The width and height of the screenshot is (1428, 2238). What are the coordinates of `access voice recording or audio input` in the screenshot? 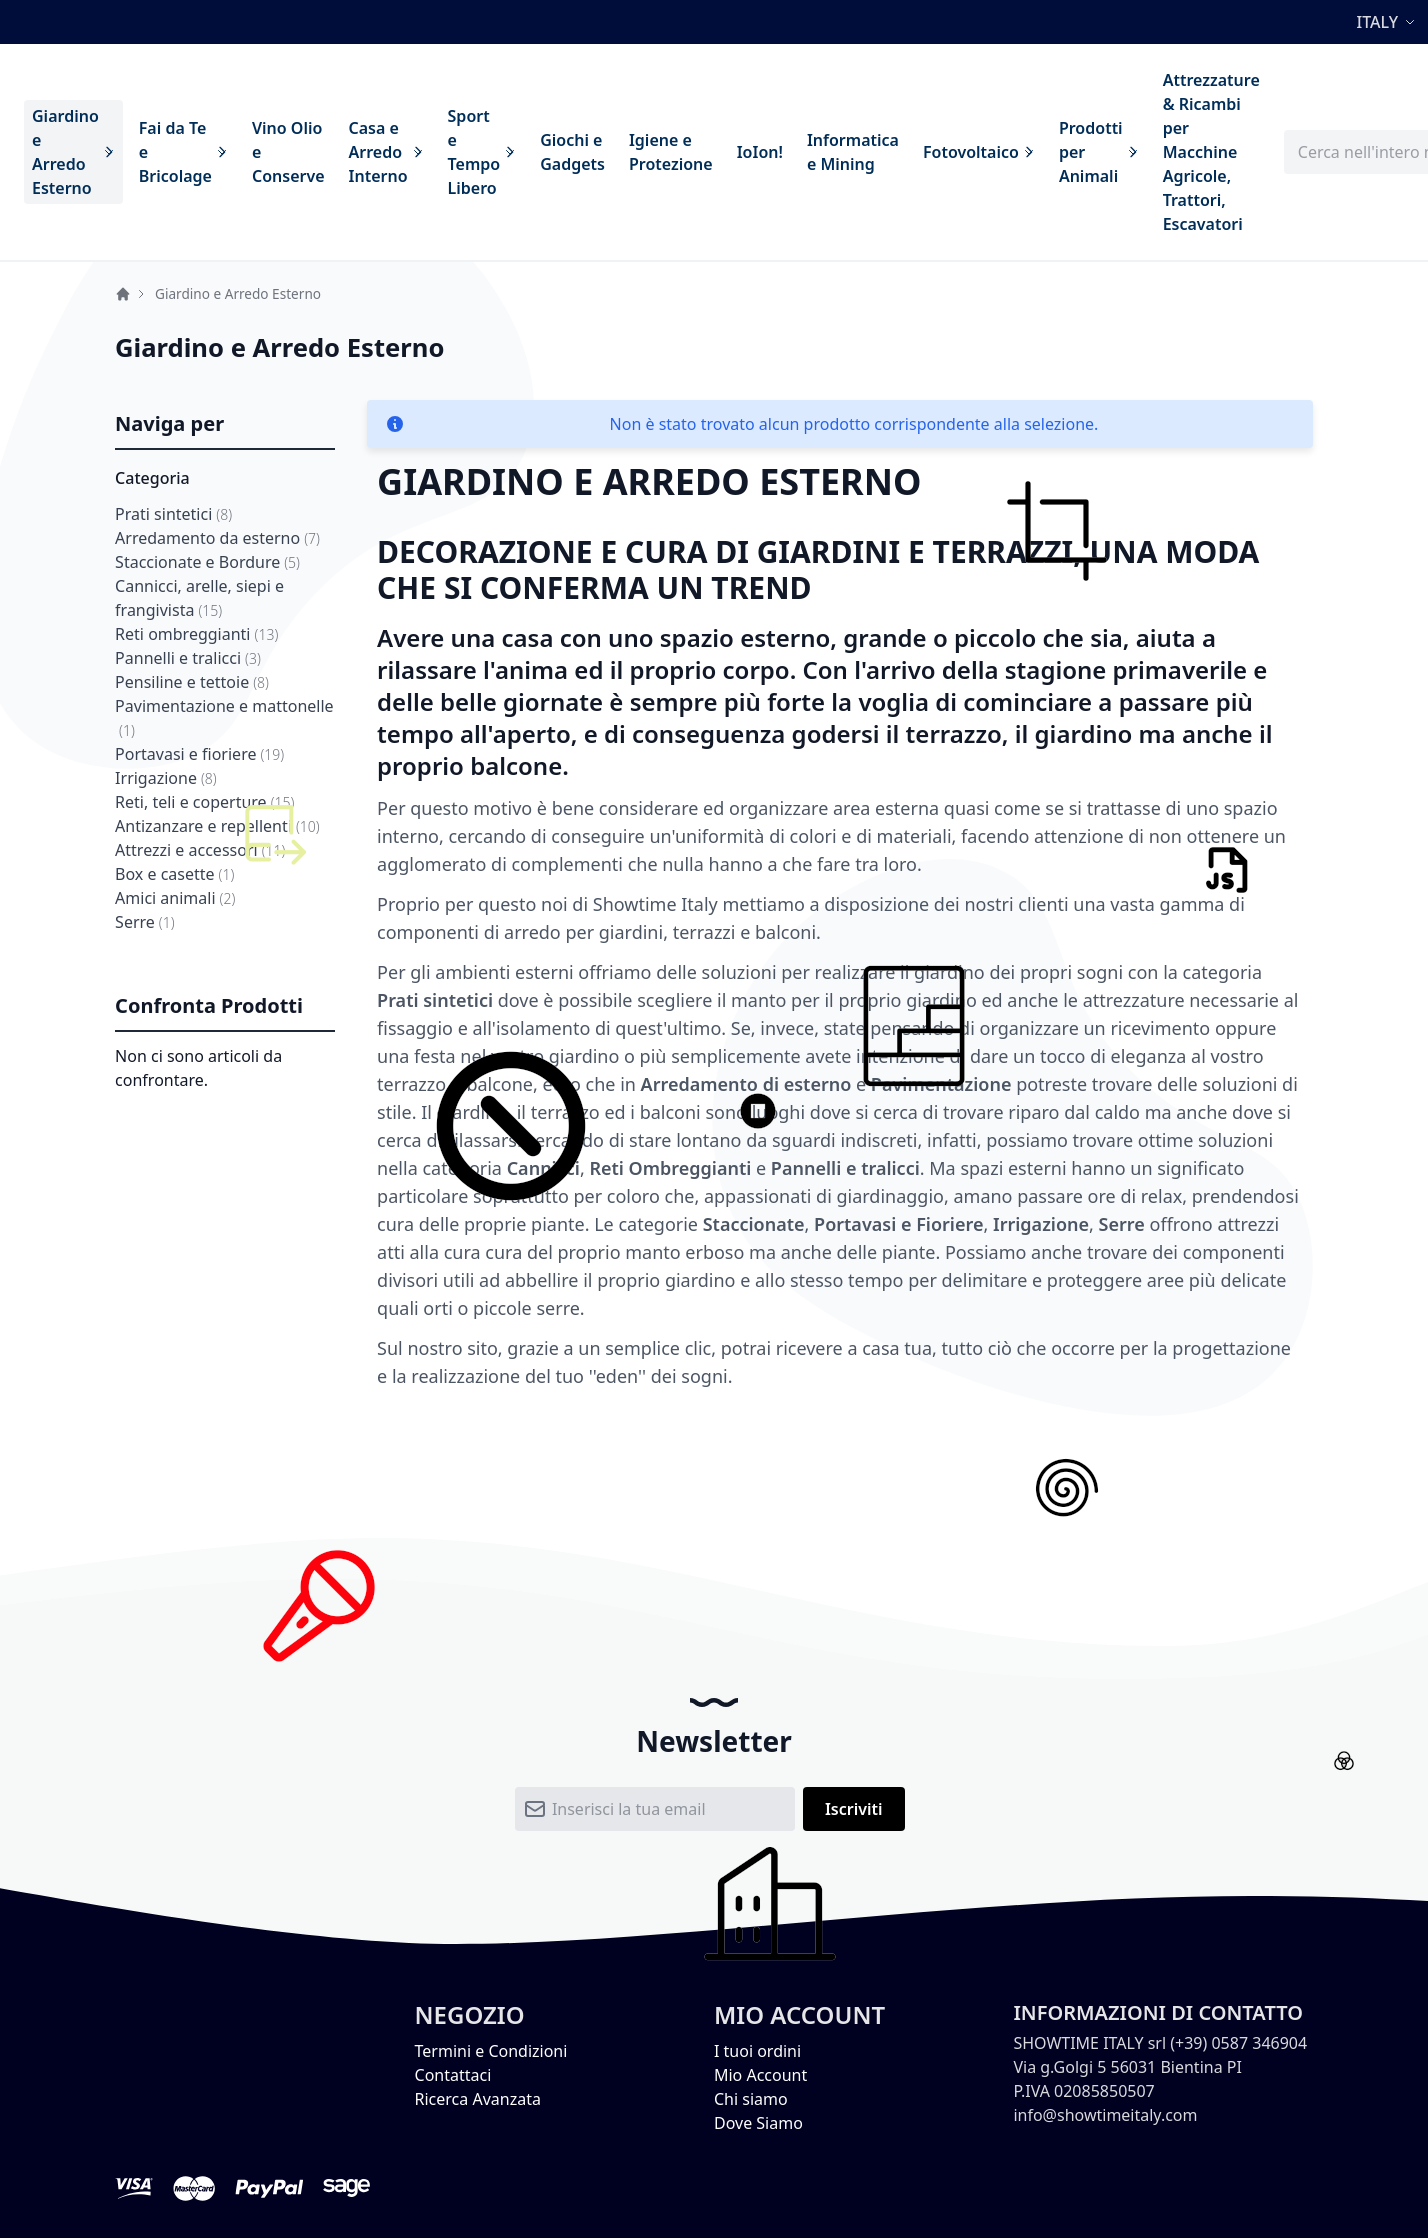 It's located at (317, 1608).